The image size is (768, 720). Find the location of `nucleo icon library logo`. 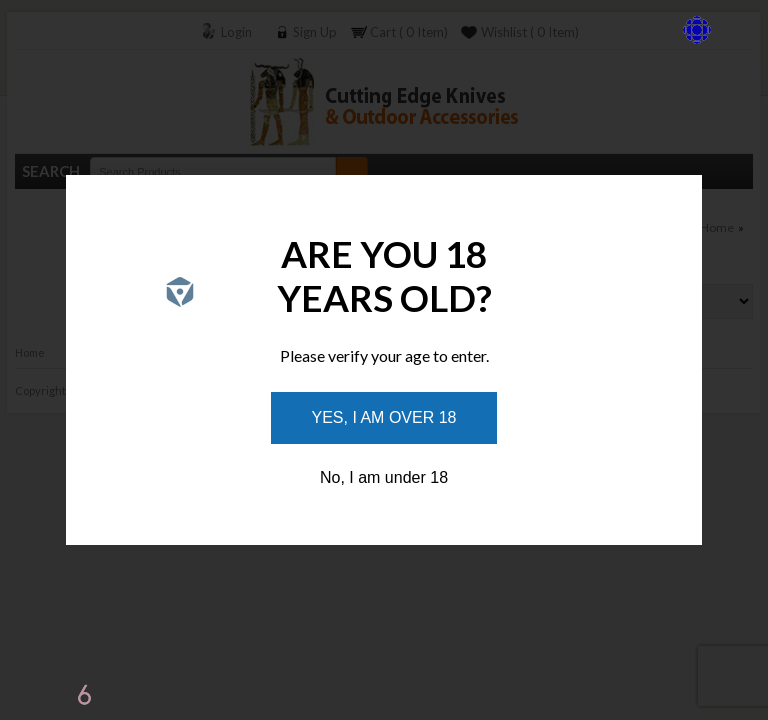

nucleo icon library logo is located at coordinates (180, 292).